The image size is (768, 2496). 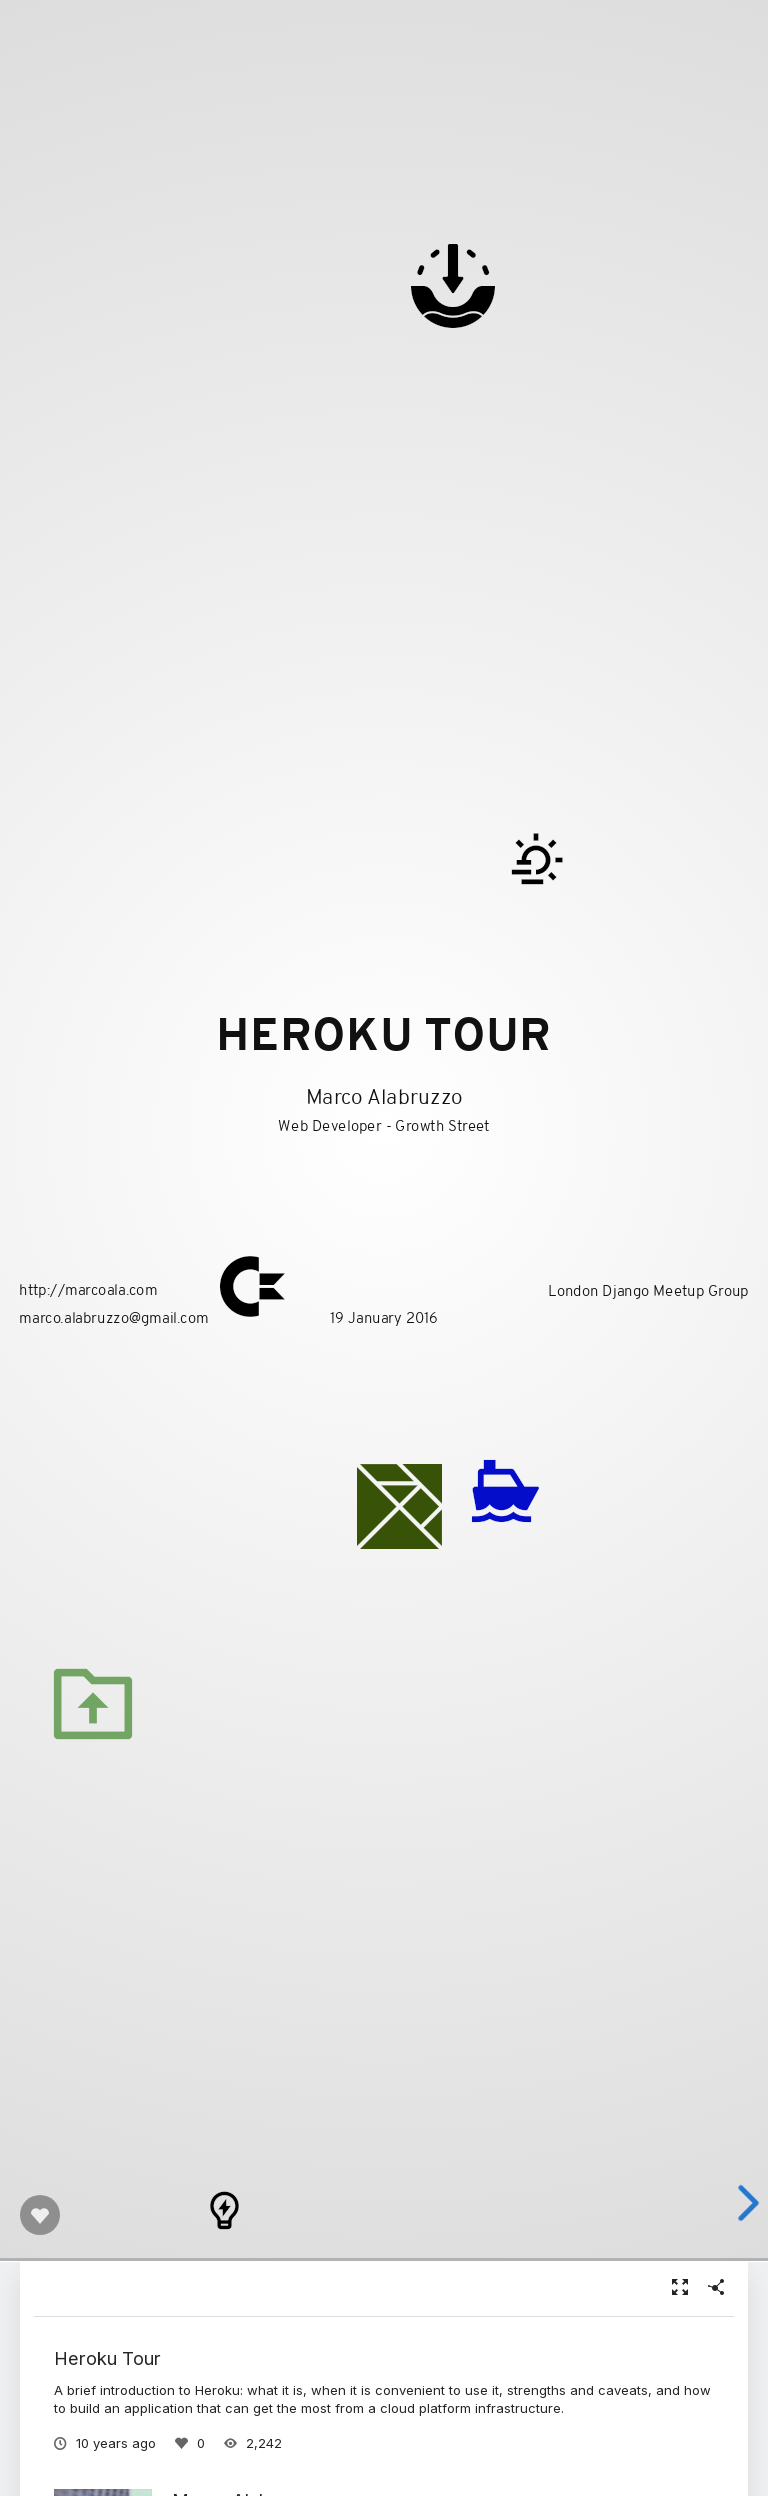 I want to click on elm programming language logo, so click(x=399, y=1506).